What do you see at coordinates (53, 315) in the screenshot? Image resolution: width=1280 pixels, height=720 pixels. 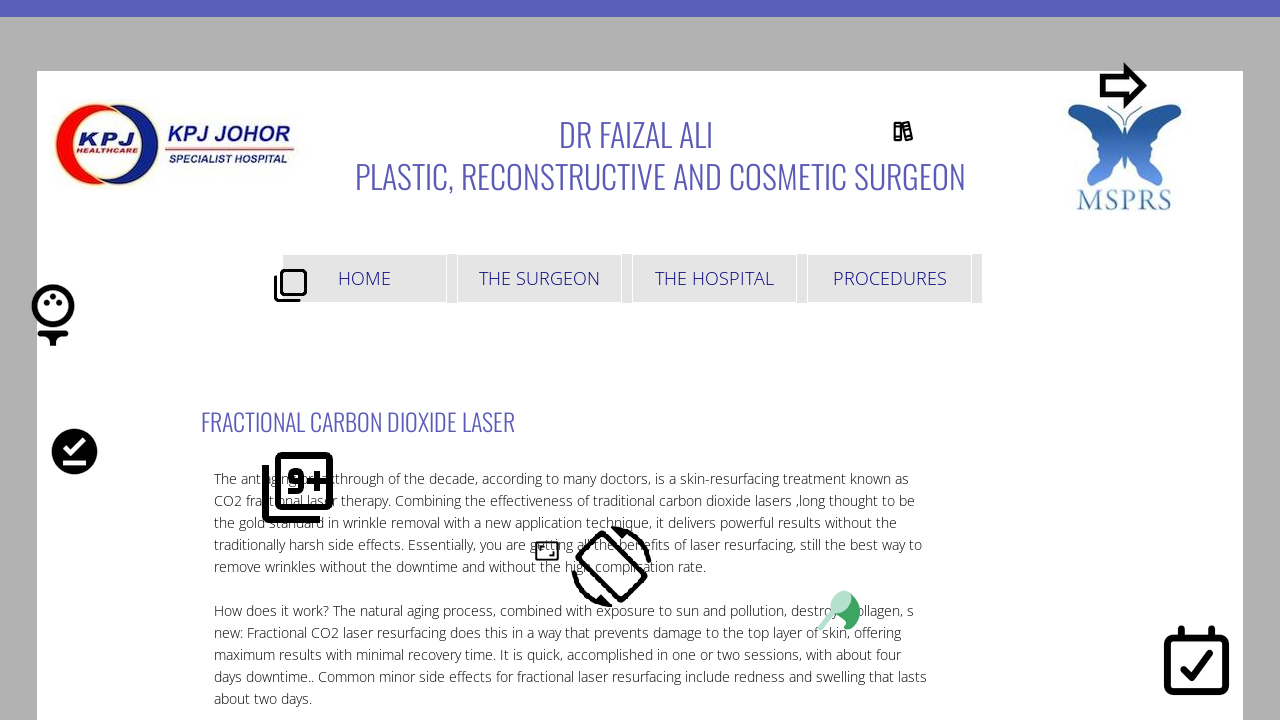 I see `access golf scores or tracking` at bounding box center [53, 315].